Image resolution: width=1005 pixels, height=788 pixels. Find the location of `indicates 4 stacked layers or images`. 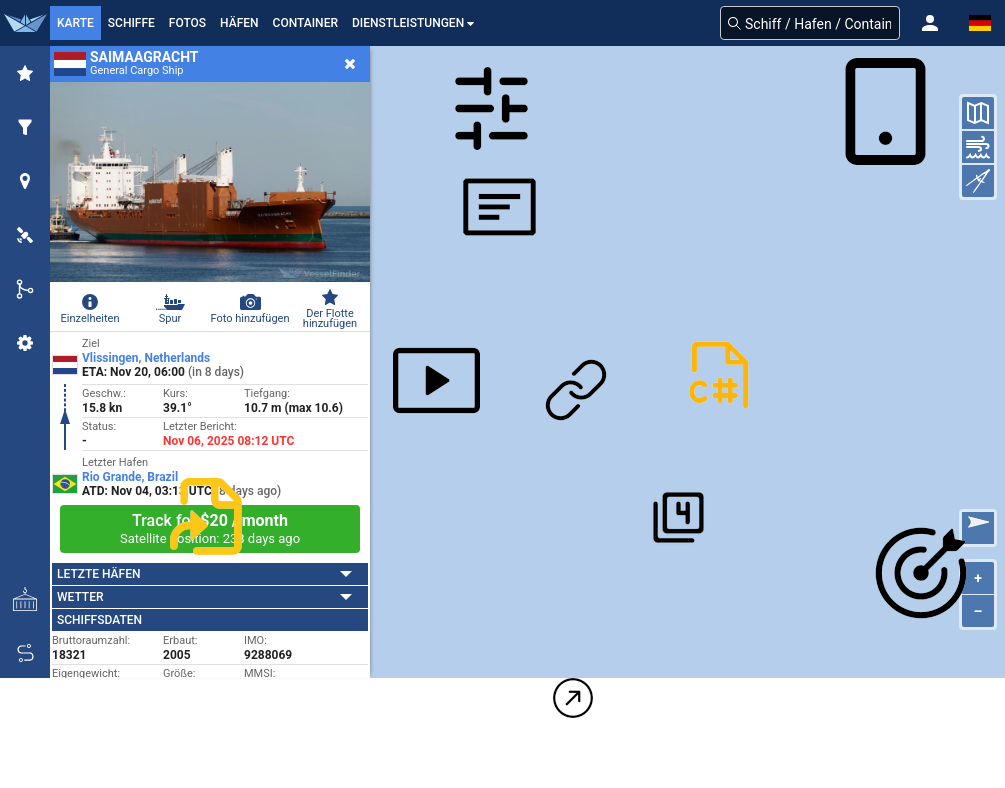

indicates 4 stacked layers or images is located at coordinates (678, 517).